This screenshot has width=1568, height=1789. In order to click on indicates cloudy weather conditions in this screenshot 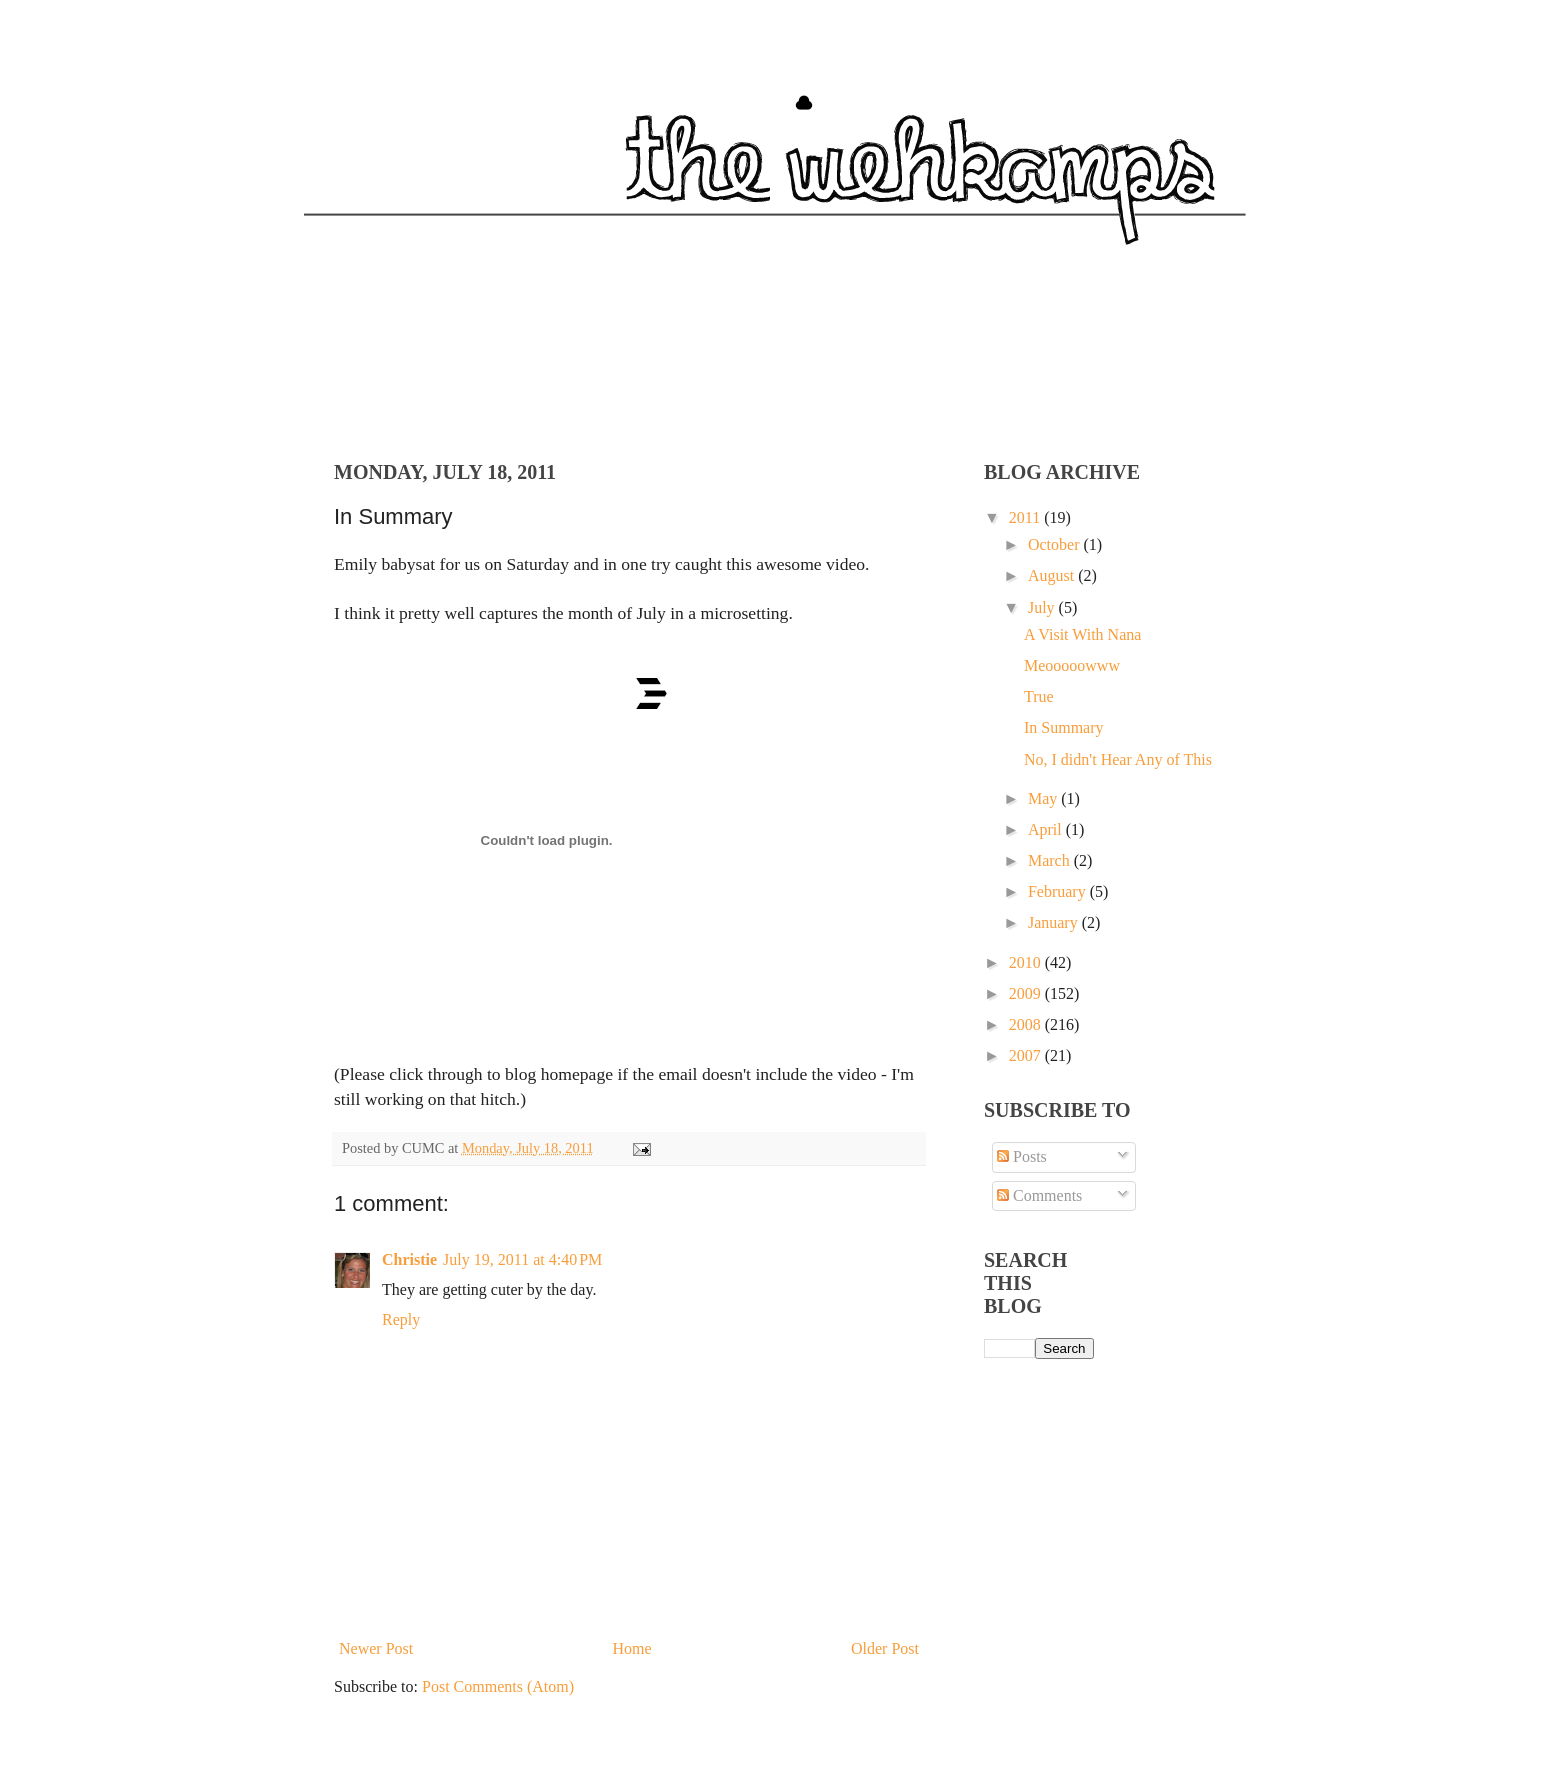, I will do `click(804, 103)`.